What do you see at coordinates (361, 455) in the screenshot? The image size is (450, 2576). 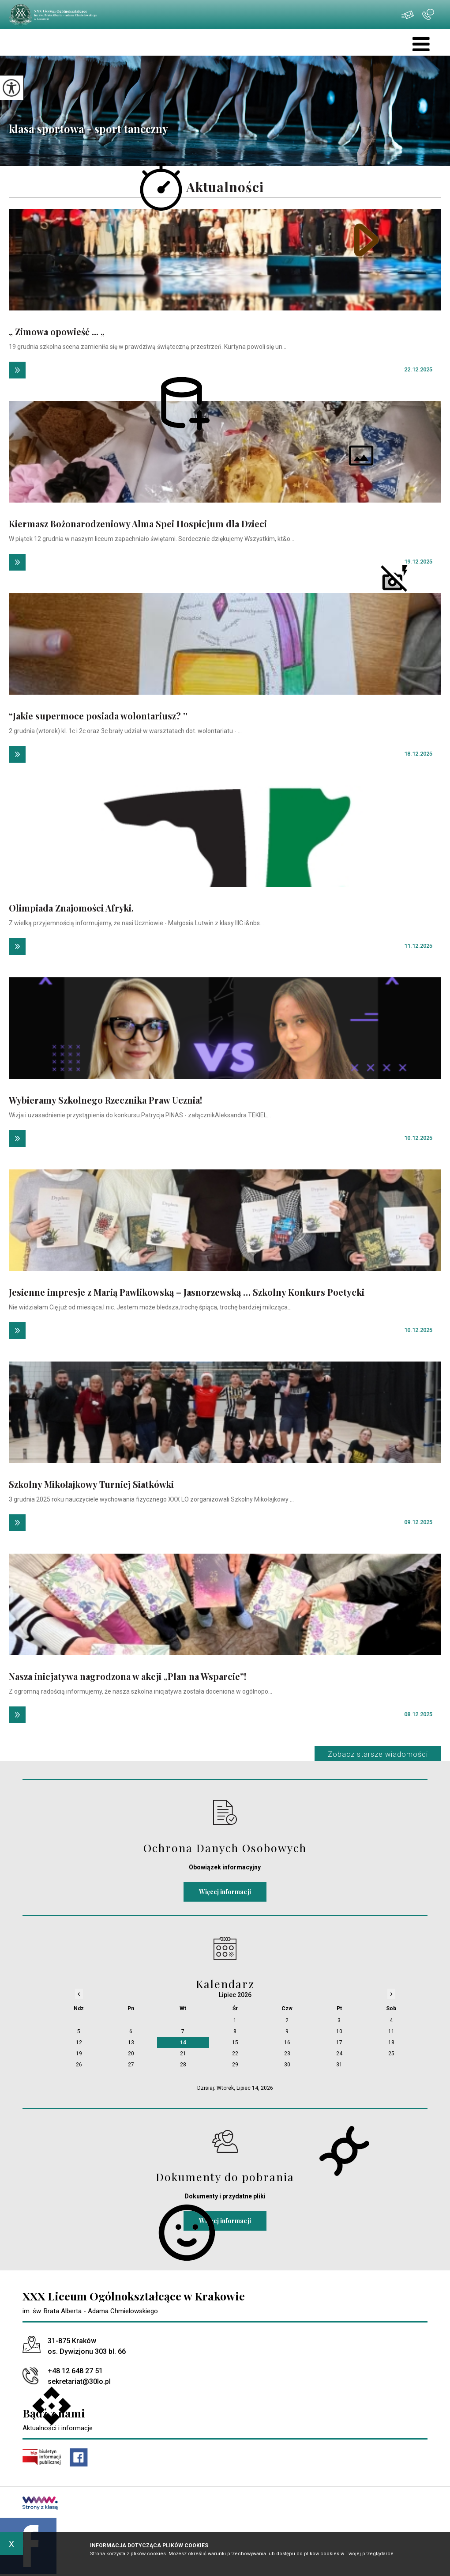 I see `view image at actual size` at bounding box center [361, 455].